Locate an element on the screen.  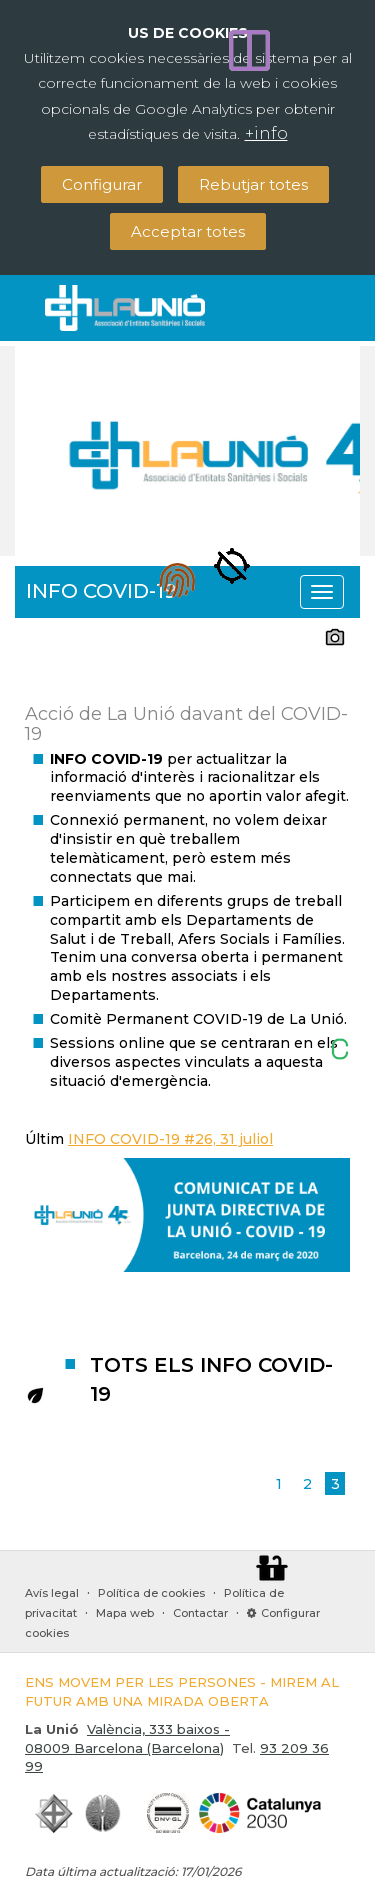
authenticate with biometric fingerprint is located at coordinates (177, 580).